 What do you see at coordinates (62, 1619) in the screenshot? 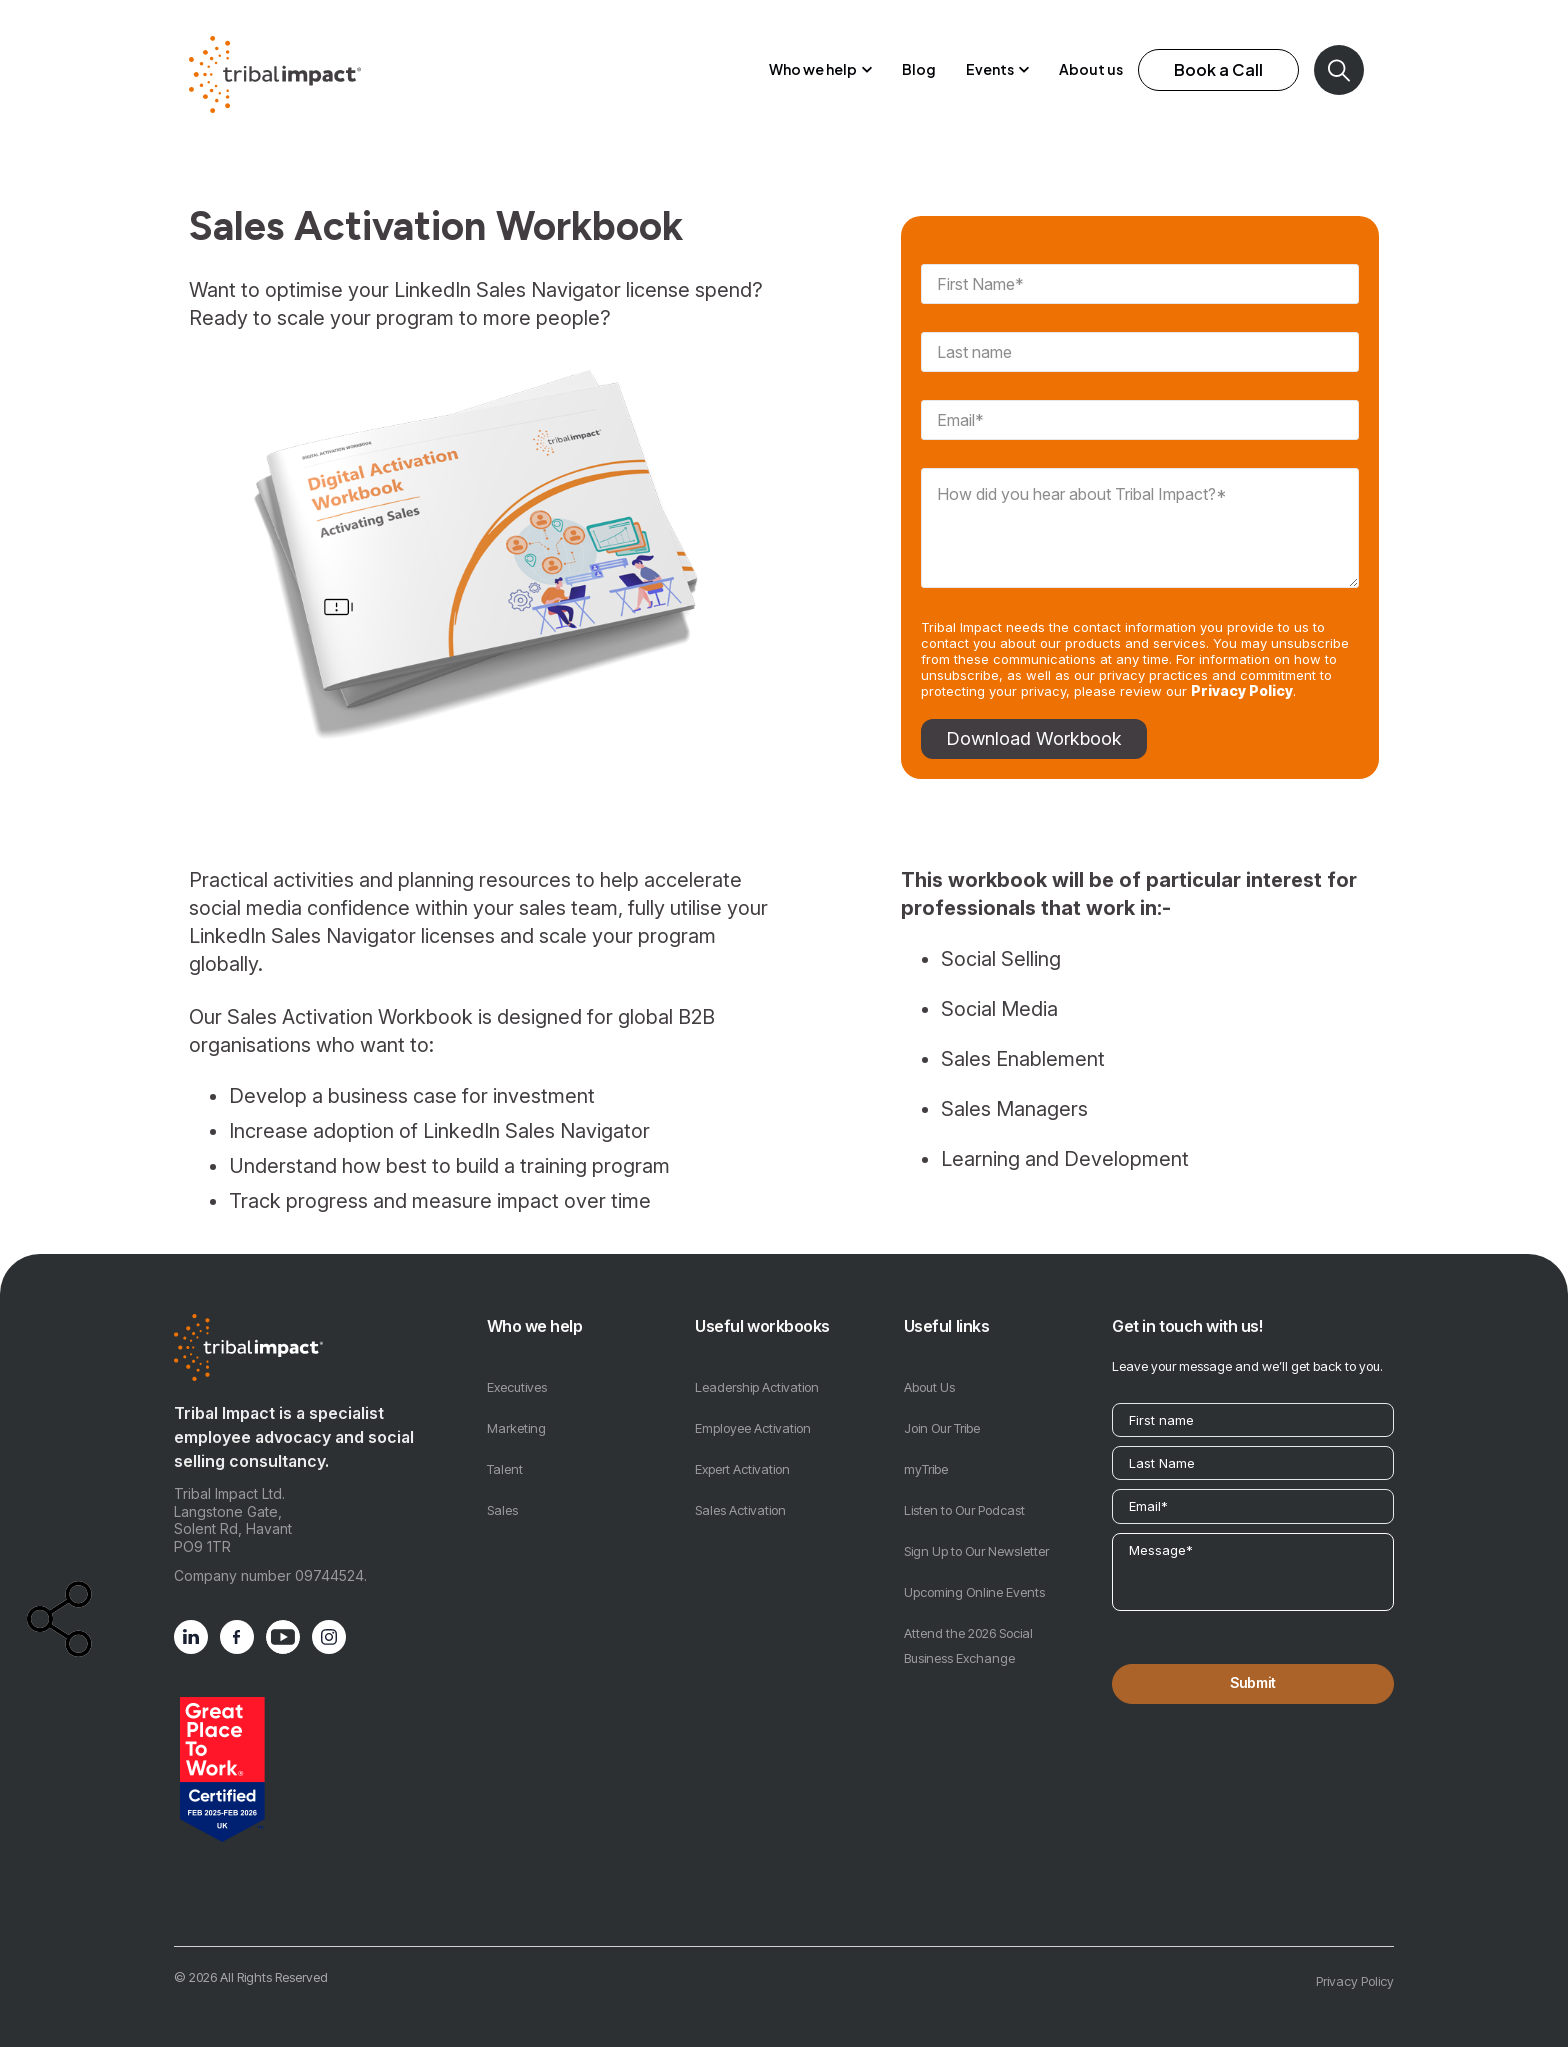
I see `share content with others` at bounding box center [62, 1619].